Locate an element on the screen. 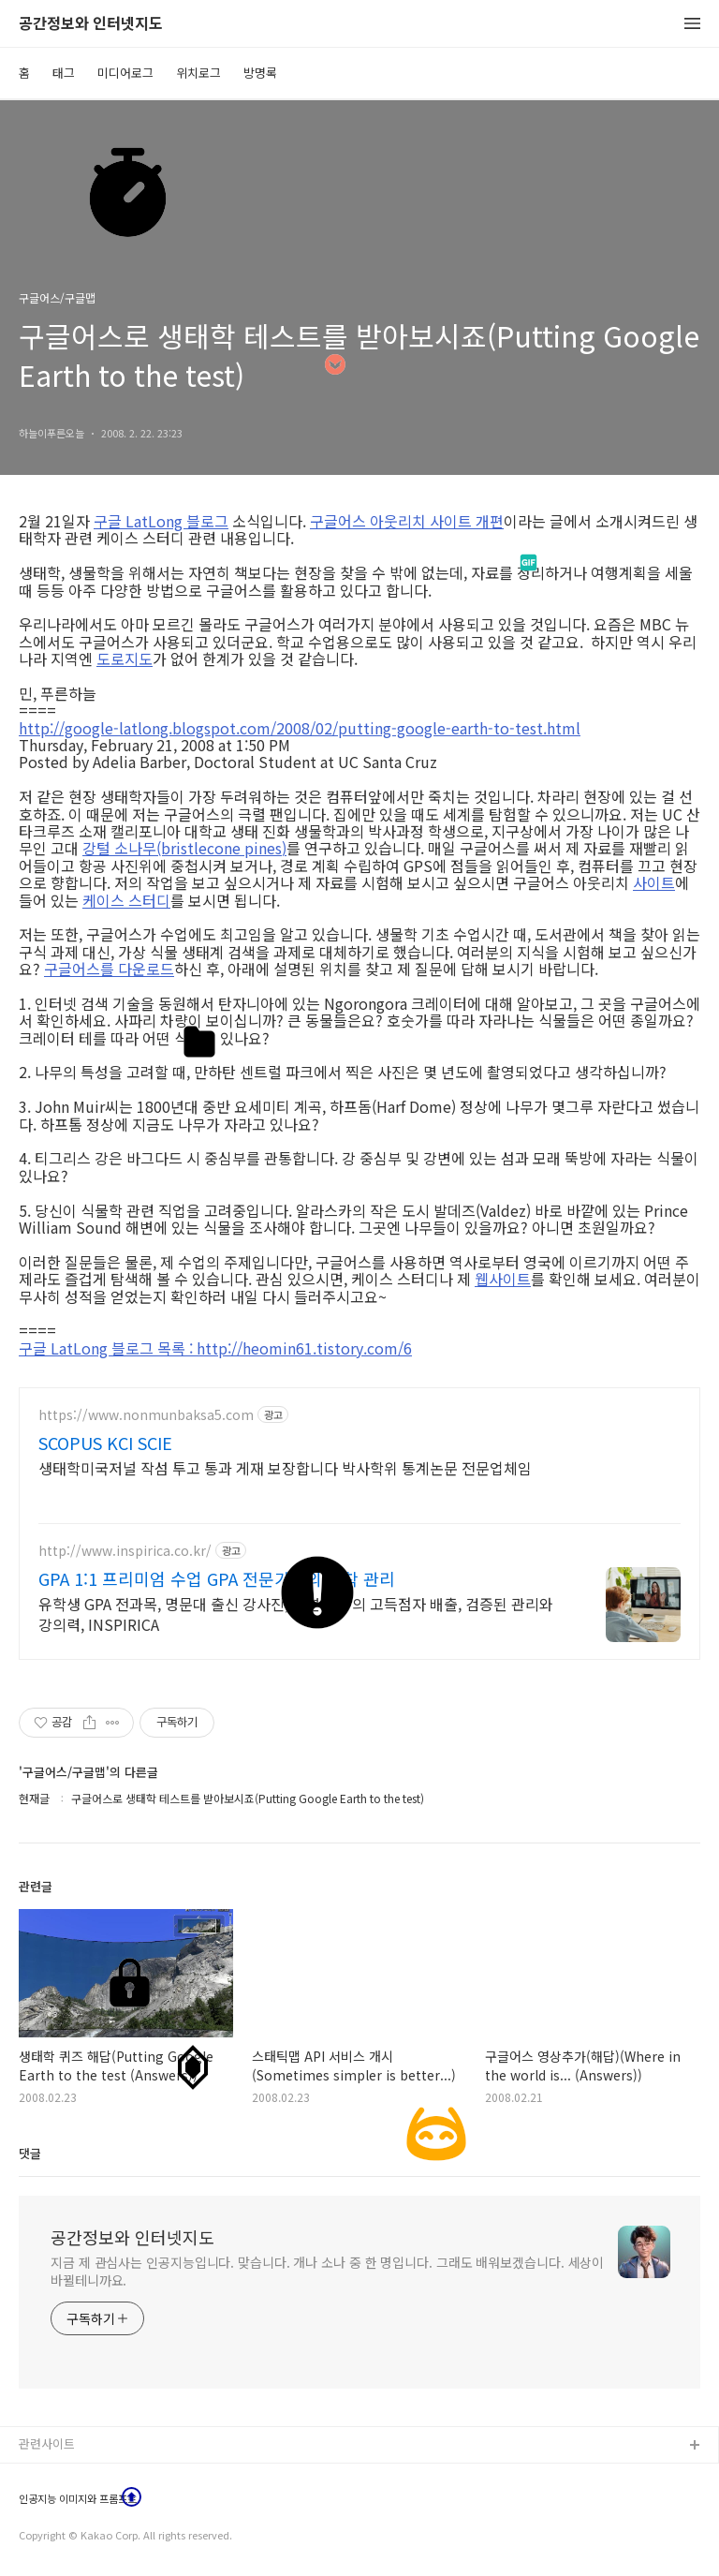  open folder to view files is located at coordinates (199, 1042).